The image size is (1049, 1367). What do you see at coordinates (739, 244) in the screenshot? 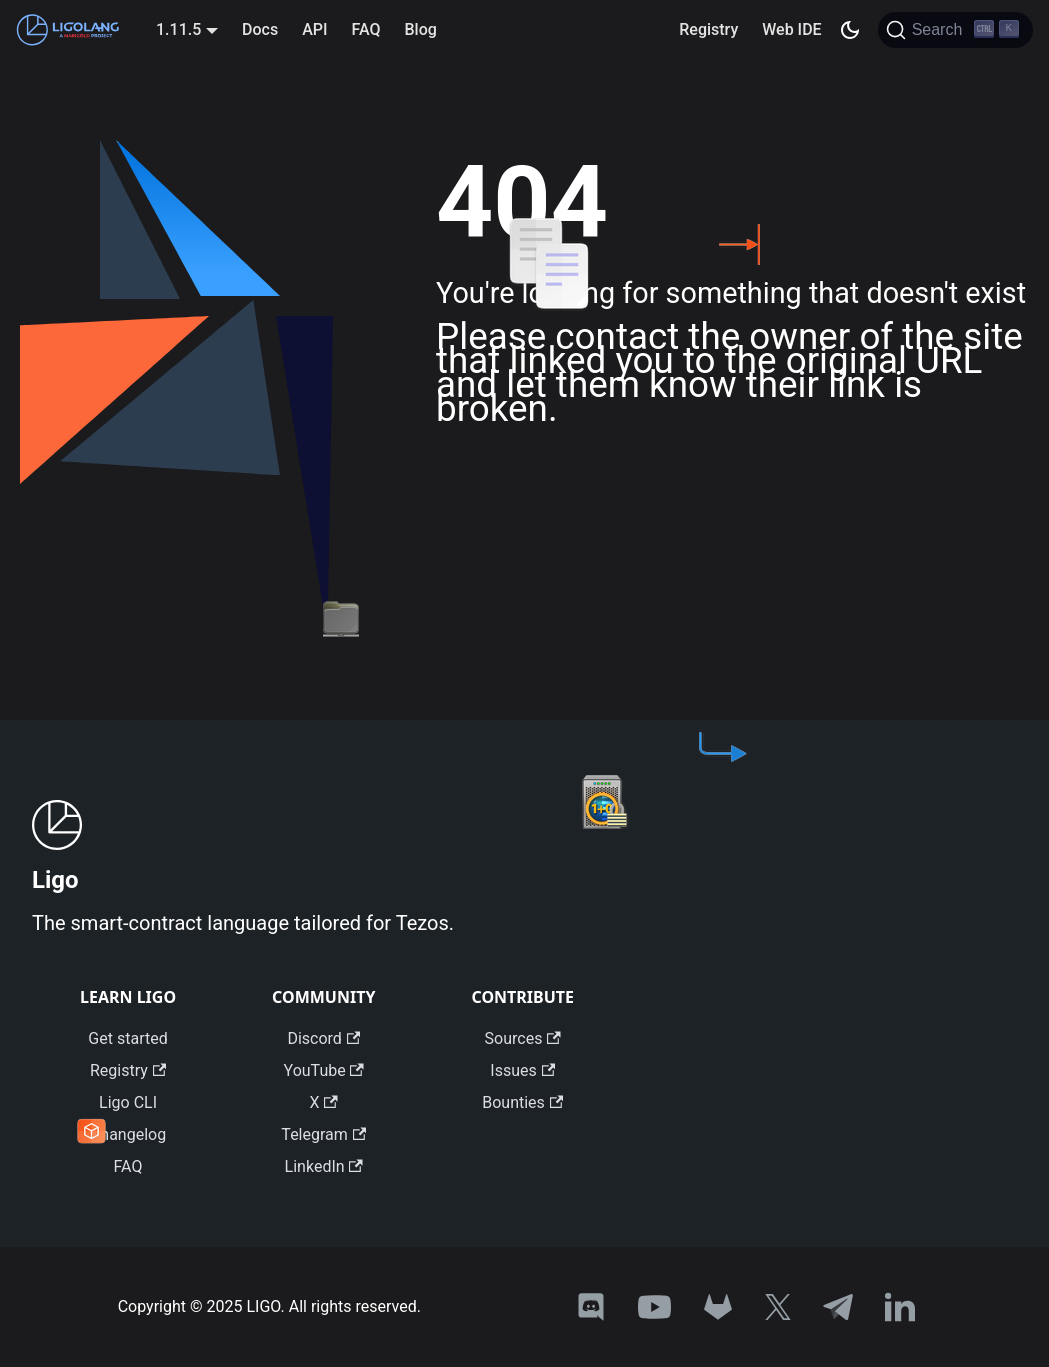
I see `go to the last item or page` at bounding box center [739, 244].